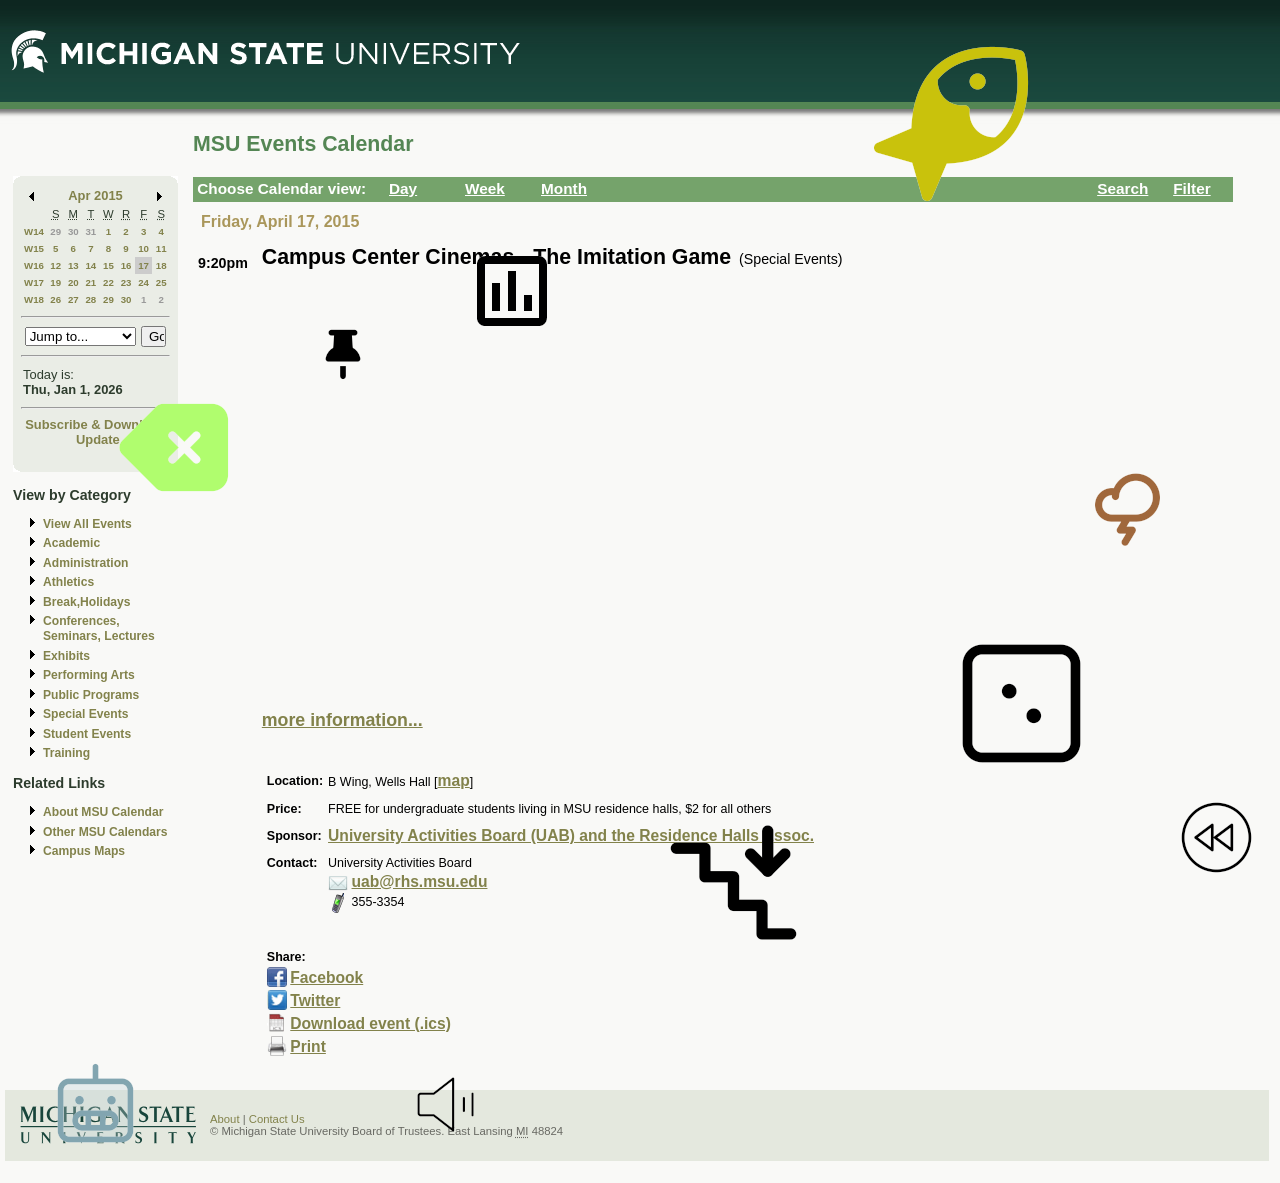  Describe the element at coordinates (733, 882) in the screenshot. I see `navigate to a lower floor` at that location.